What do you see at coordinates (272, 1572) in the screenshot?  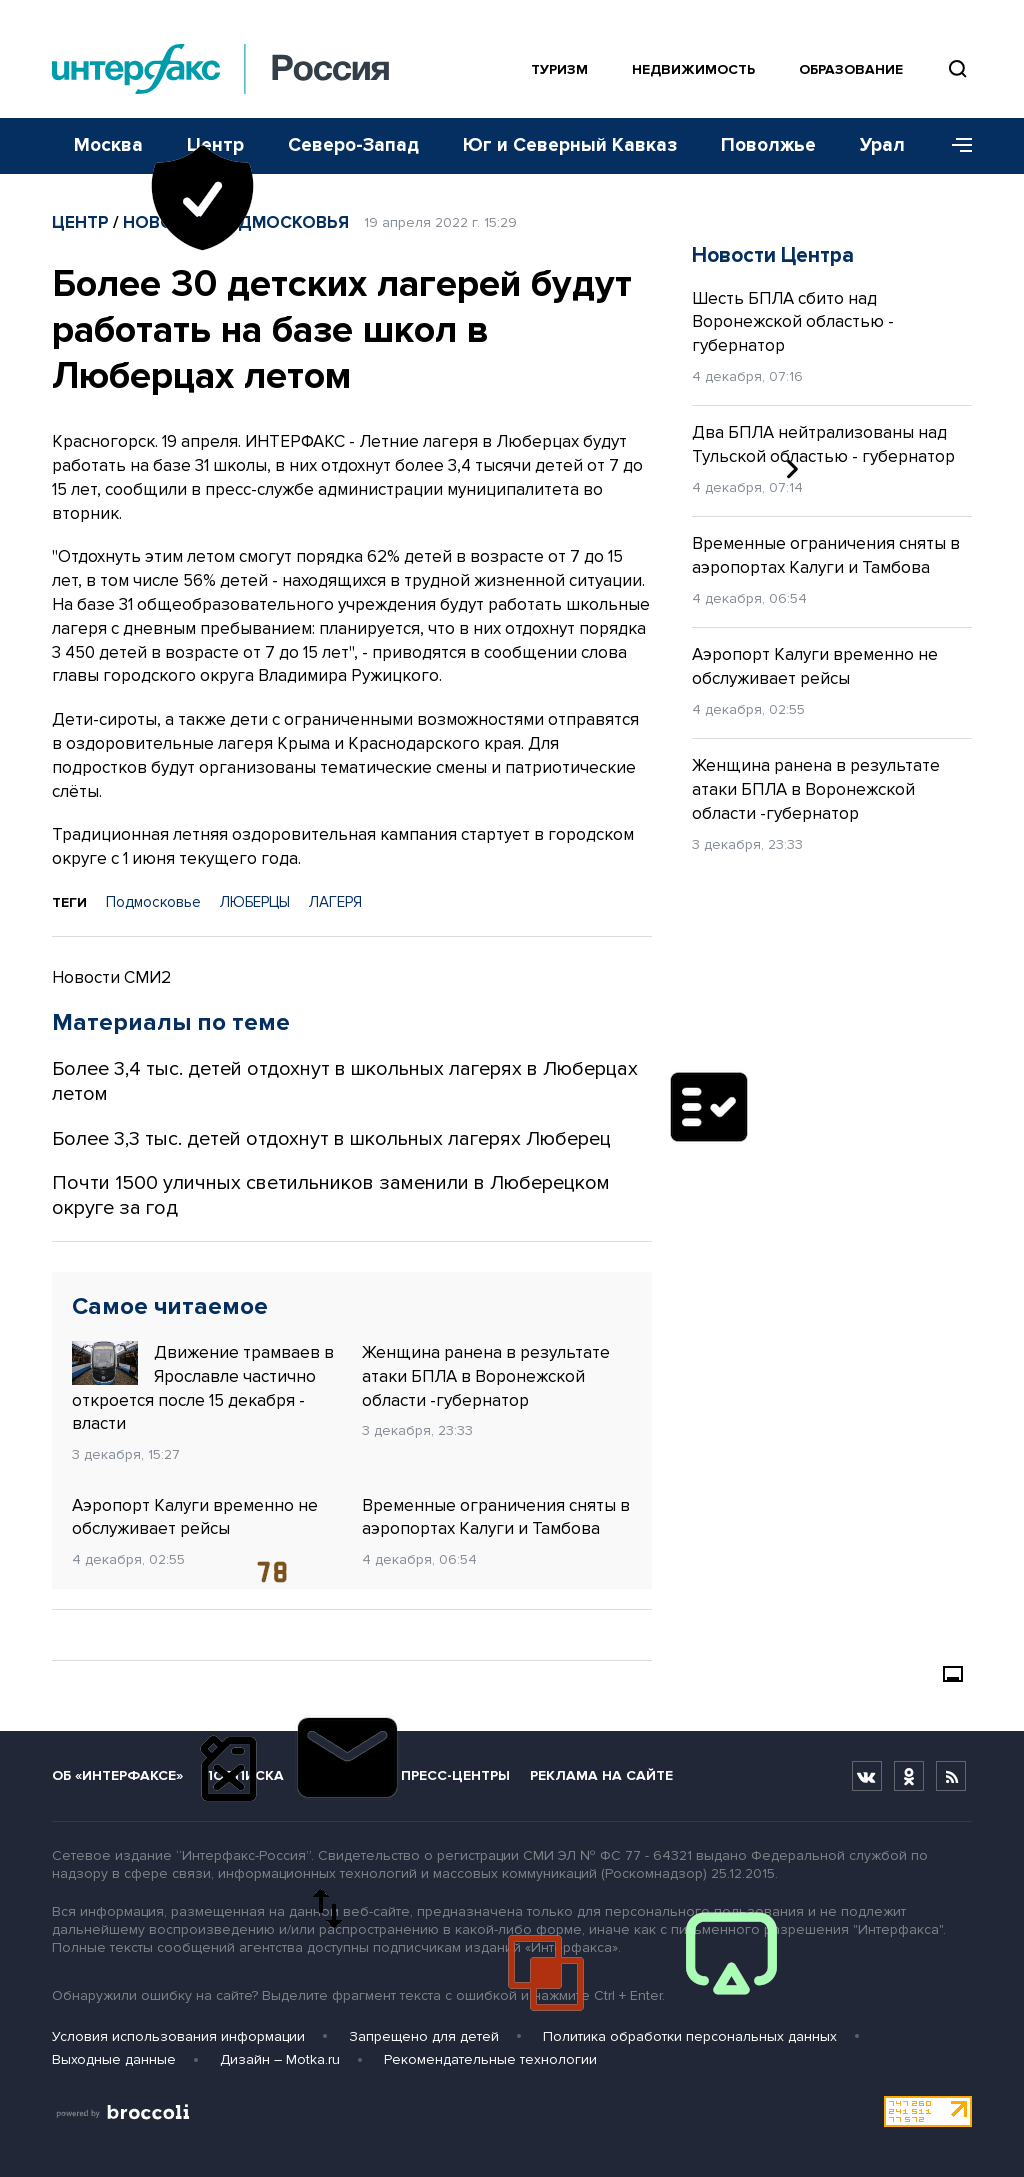 I see `indicates item number 78 in a list or sequence` at bounding box center [272, 1572].